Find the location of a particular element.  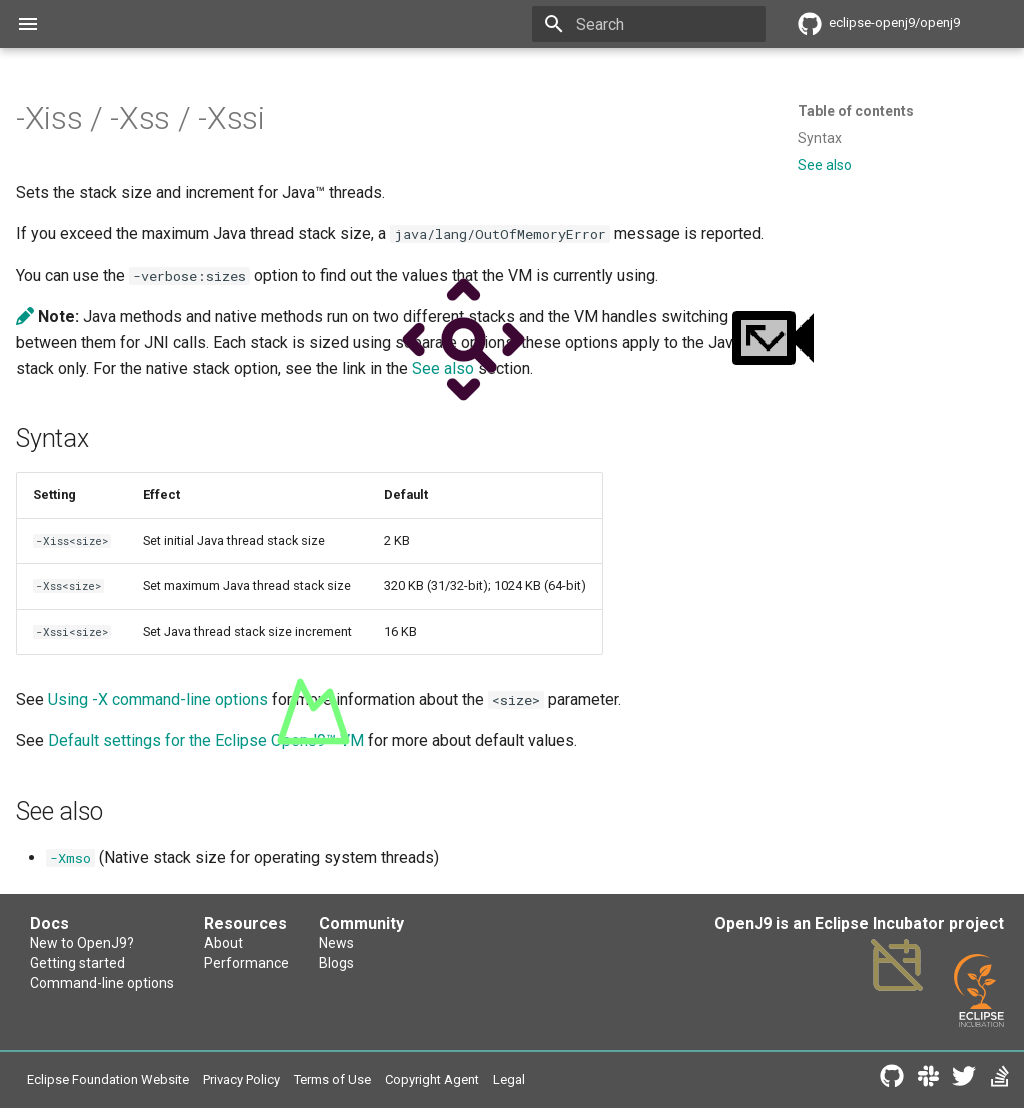

indicates a missed video call is located at coordinates (773, 338).